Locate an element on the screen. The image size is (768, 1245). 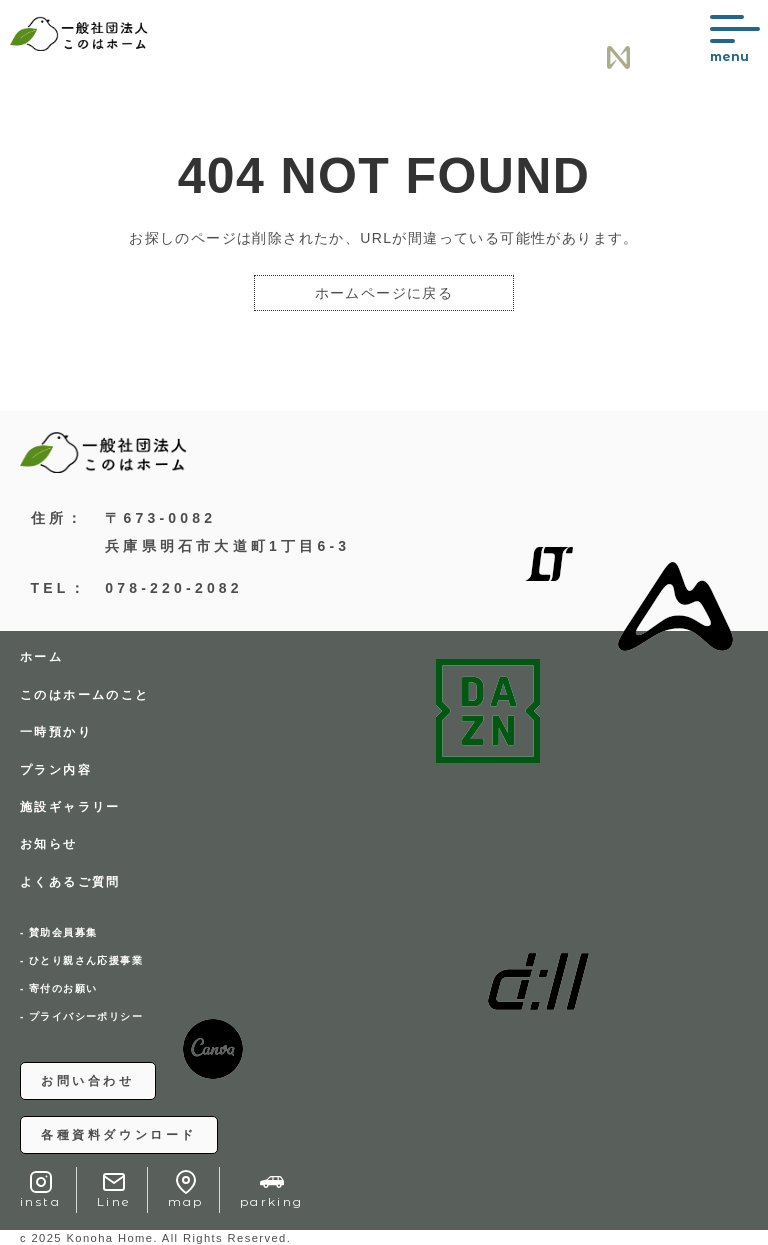
open Canva app is located at coordinates (213, 1049).